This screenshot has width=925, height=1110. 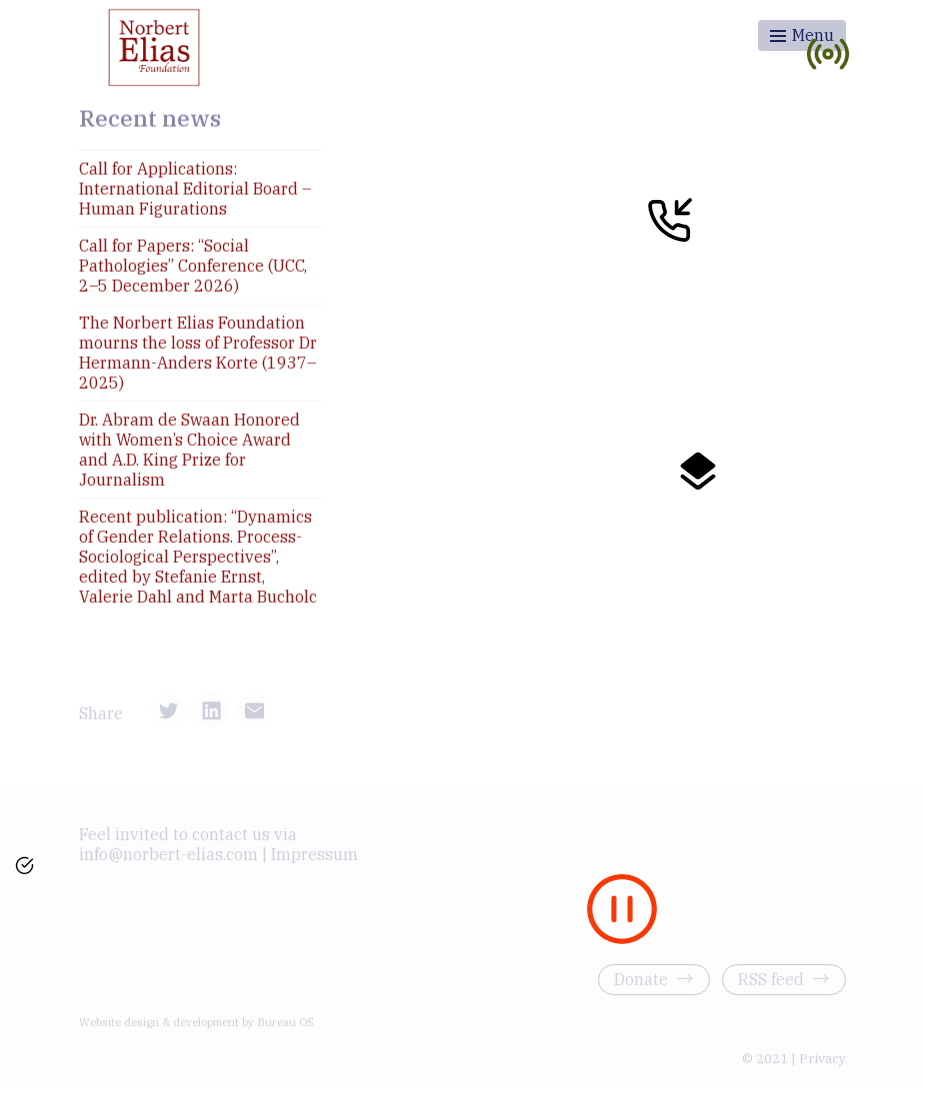 What do you see at coordinates (24, 865) in the screenshot?
I see `indicates task or action completed successfully` at bounding box center [24, 865].